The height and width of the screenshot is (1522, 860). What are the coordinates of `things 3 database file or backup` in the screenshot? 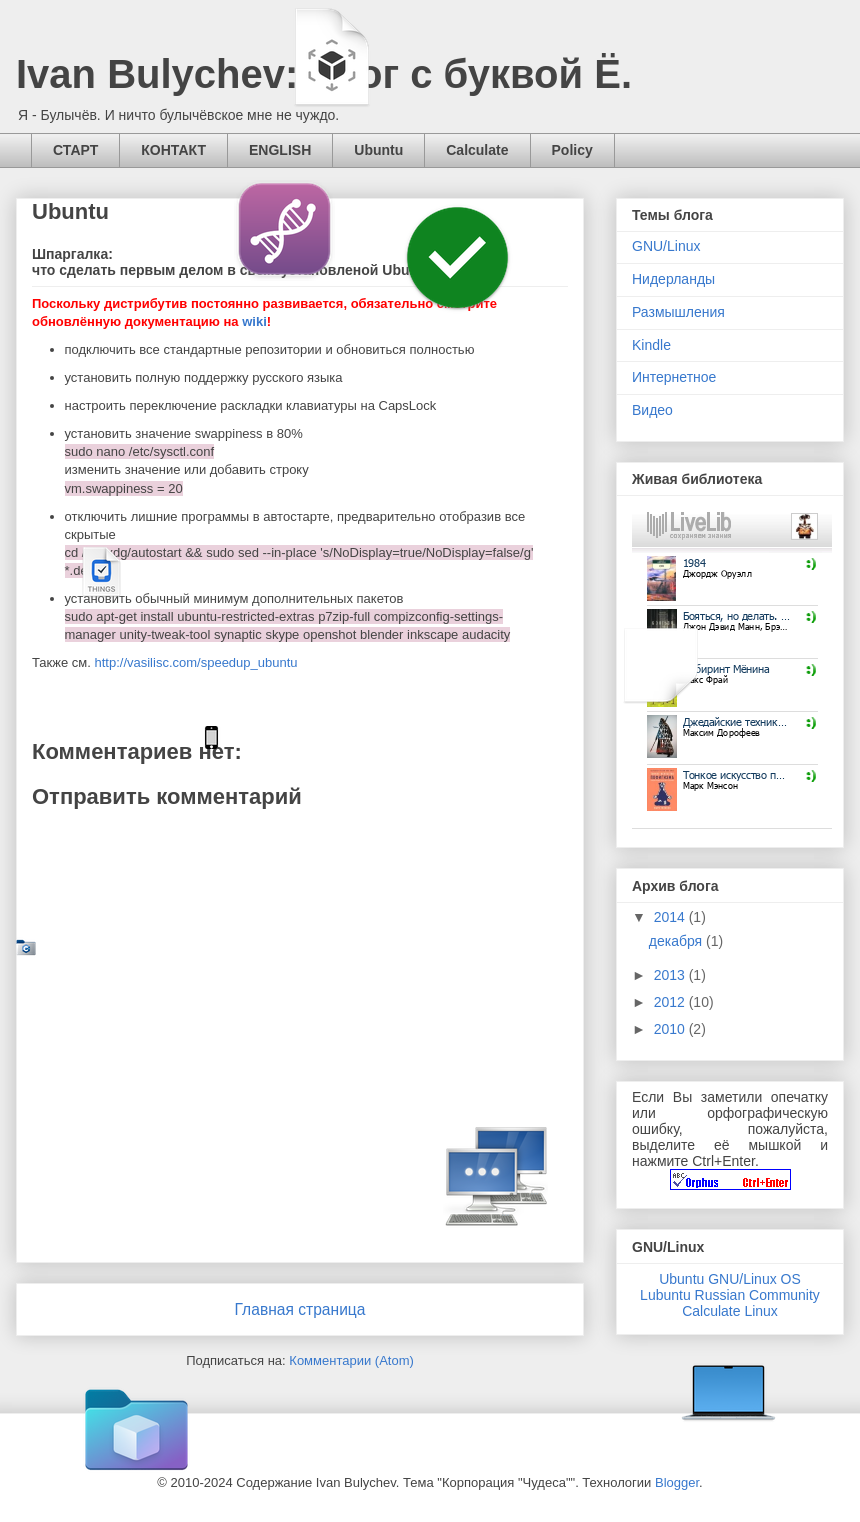 It's located at (101, 571).